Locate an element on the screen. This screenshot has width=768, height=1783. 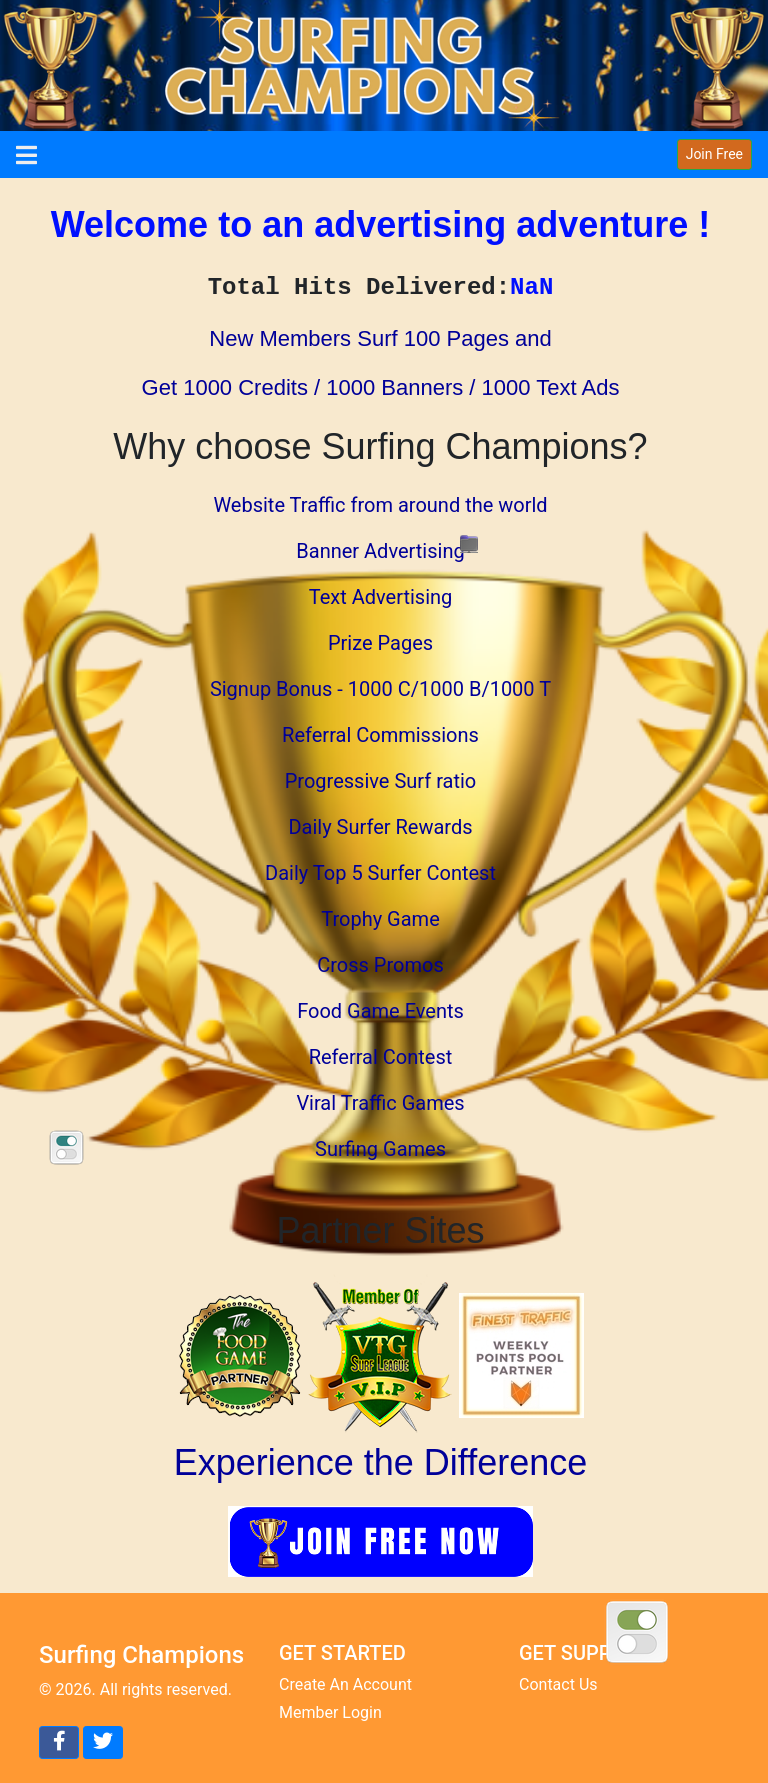
open system settings or preferences is located at coordinates (637, 1632).